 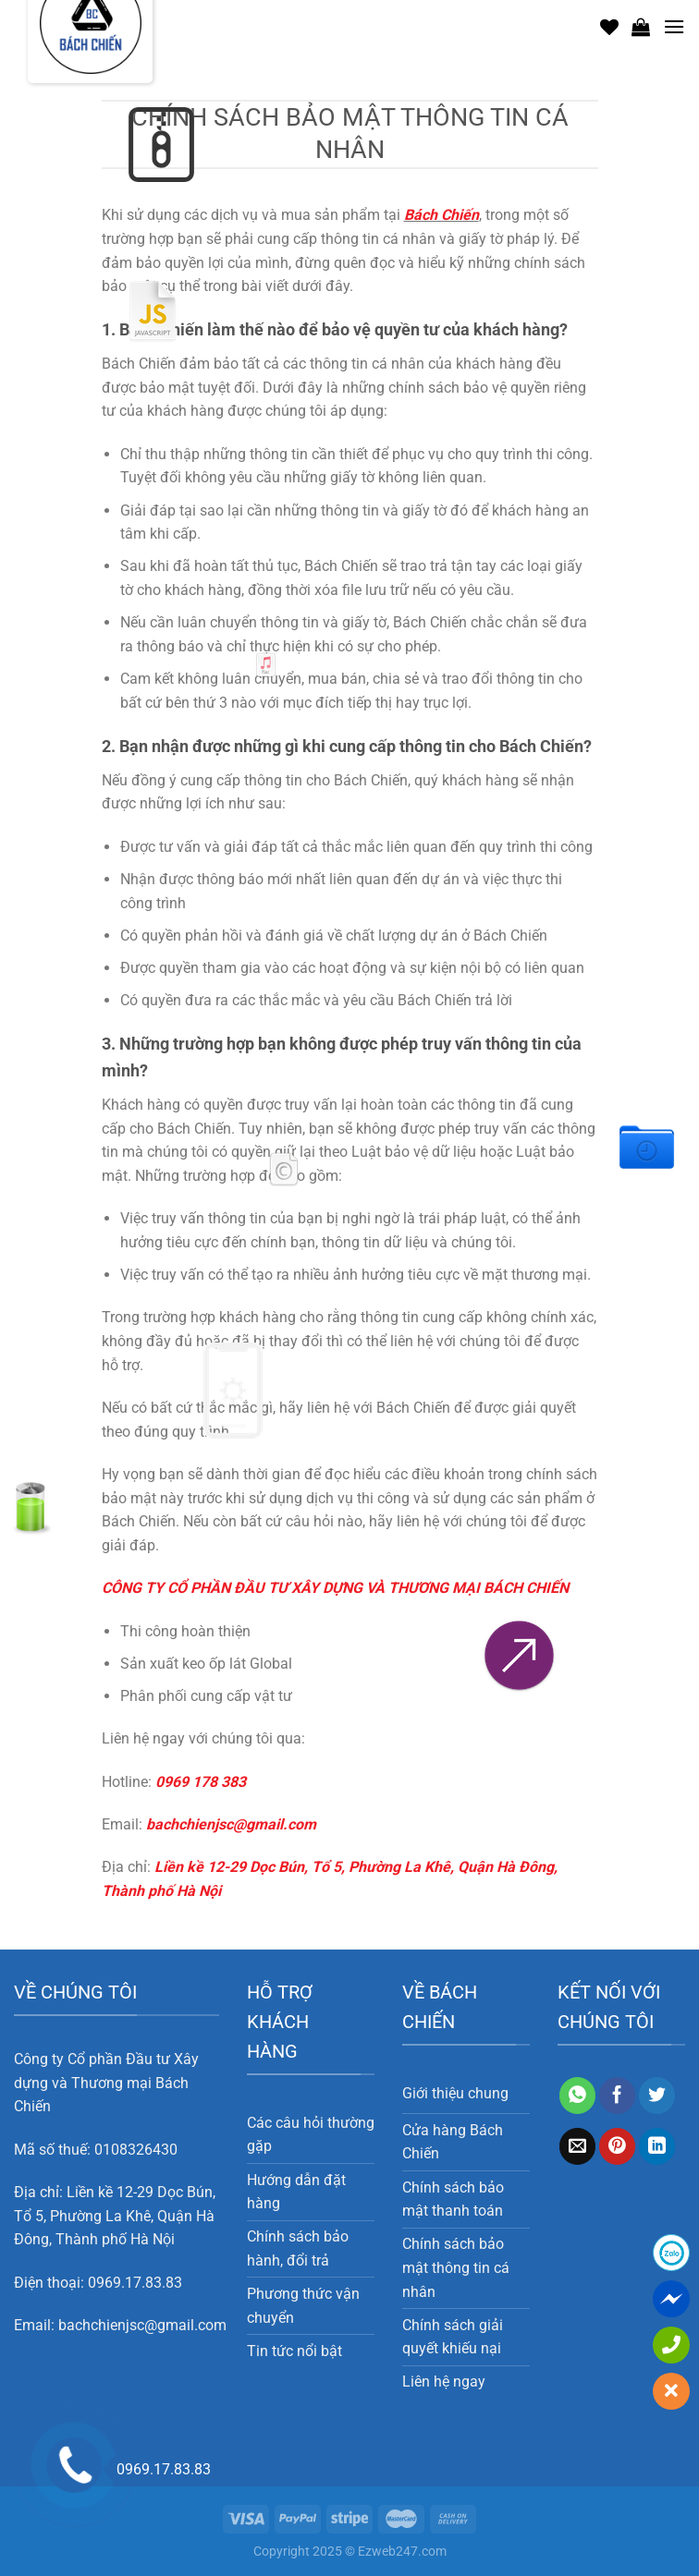 I want to click on flac audio file in ogg container format, so click(x=265, y=664).